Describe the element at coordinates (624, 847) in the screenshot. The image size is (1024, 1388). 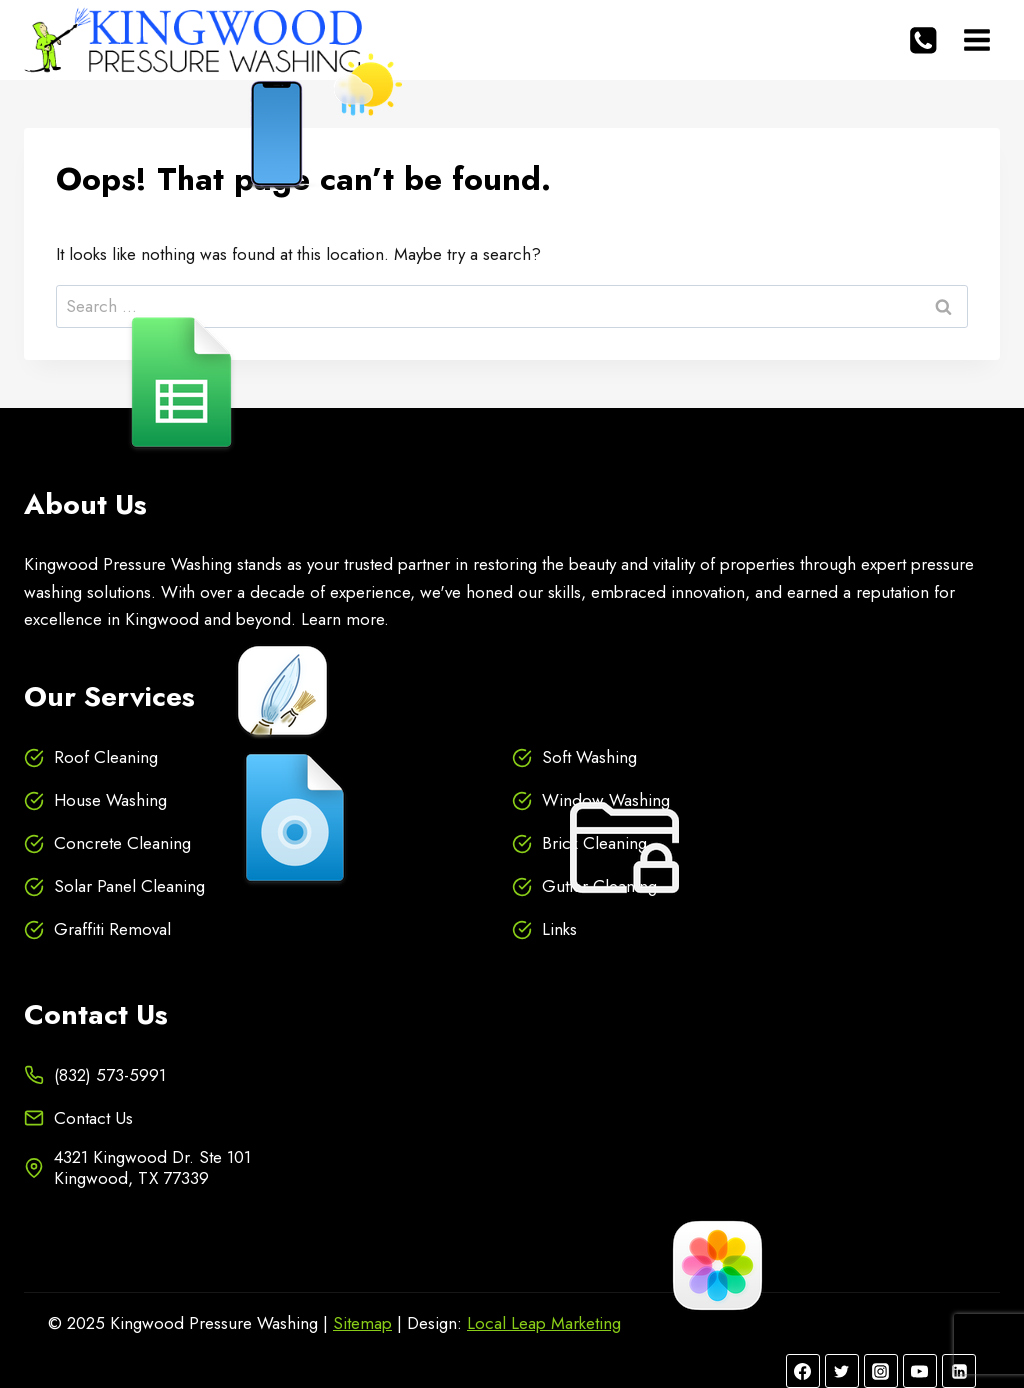
I see `access encrypted vault storage` at that location.